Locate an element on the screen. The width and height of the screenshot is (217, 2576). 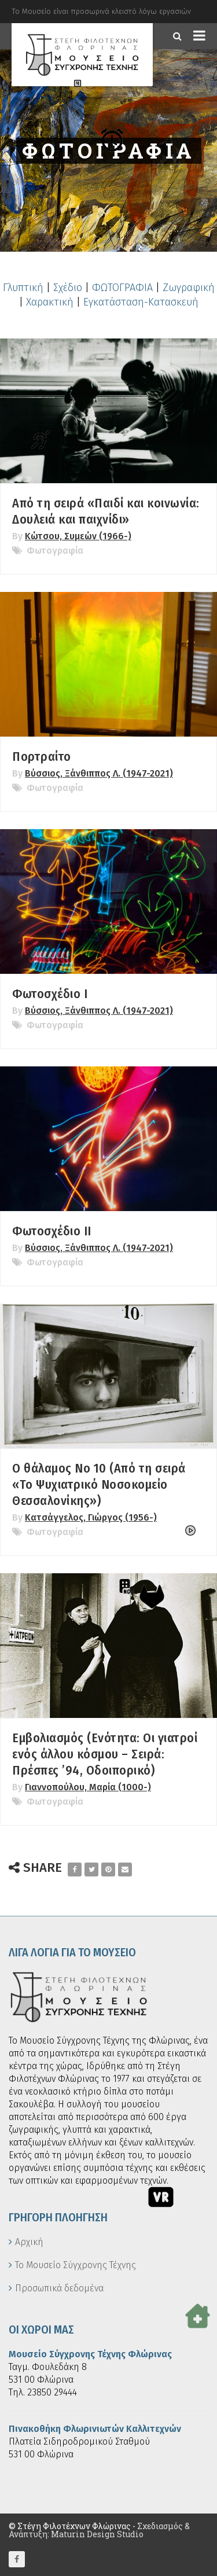
set an alarm or timer is located at coordinates (112, 140).